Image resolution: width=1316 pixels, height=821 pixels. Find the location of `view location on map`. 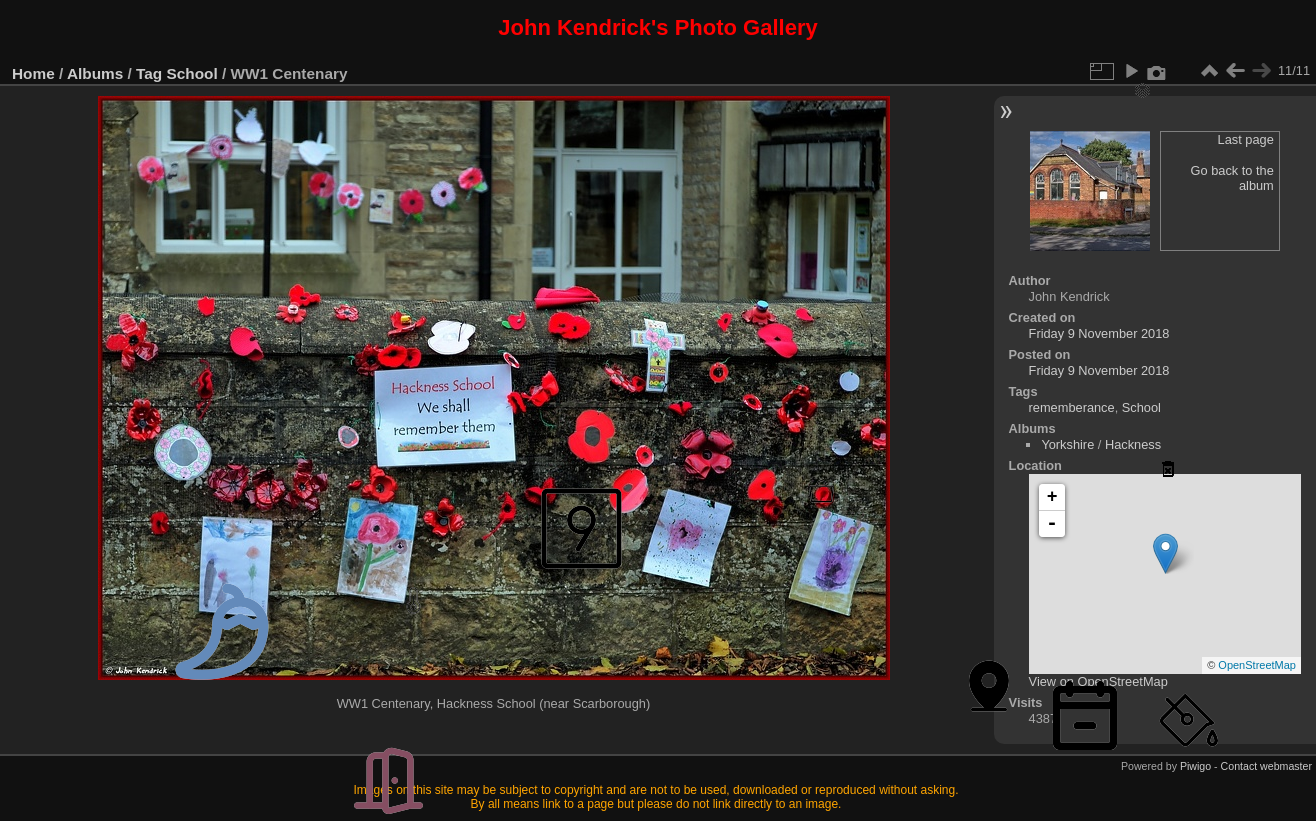

view location on map is located at coordinates (989, 686).